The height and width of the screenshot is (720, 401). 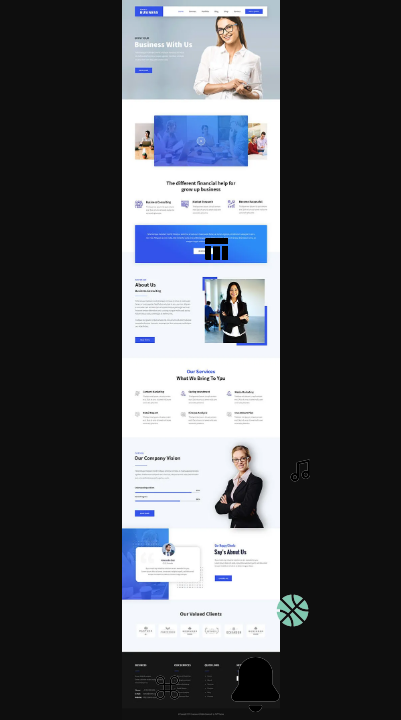 What do you see at coordinates (292, 610) in the screenshot?
I see `access sports or basketball content` at bounding box center [292, 610].